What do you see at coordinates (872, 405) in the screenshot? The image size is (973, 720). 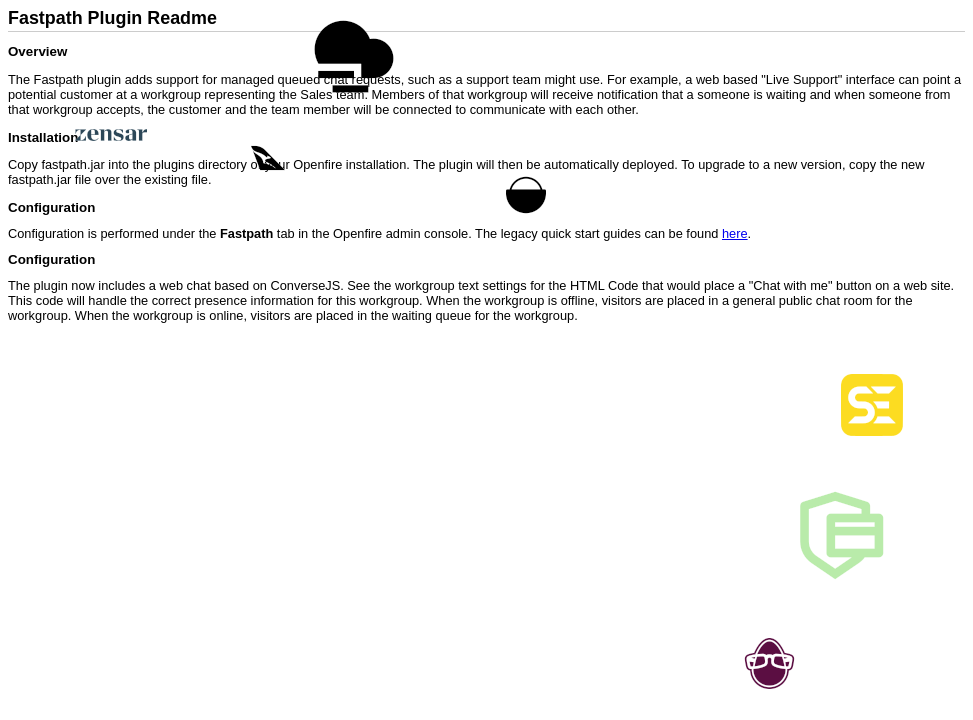 I see `open Subtitle Edit application` at bounding box center [872, 405].